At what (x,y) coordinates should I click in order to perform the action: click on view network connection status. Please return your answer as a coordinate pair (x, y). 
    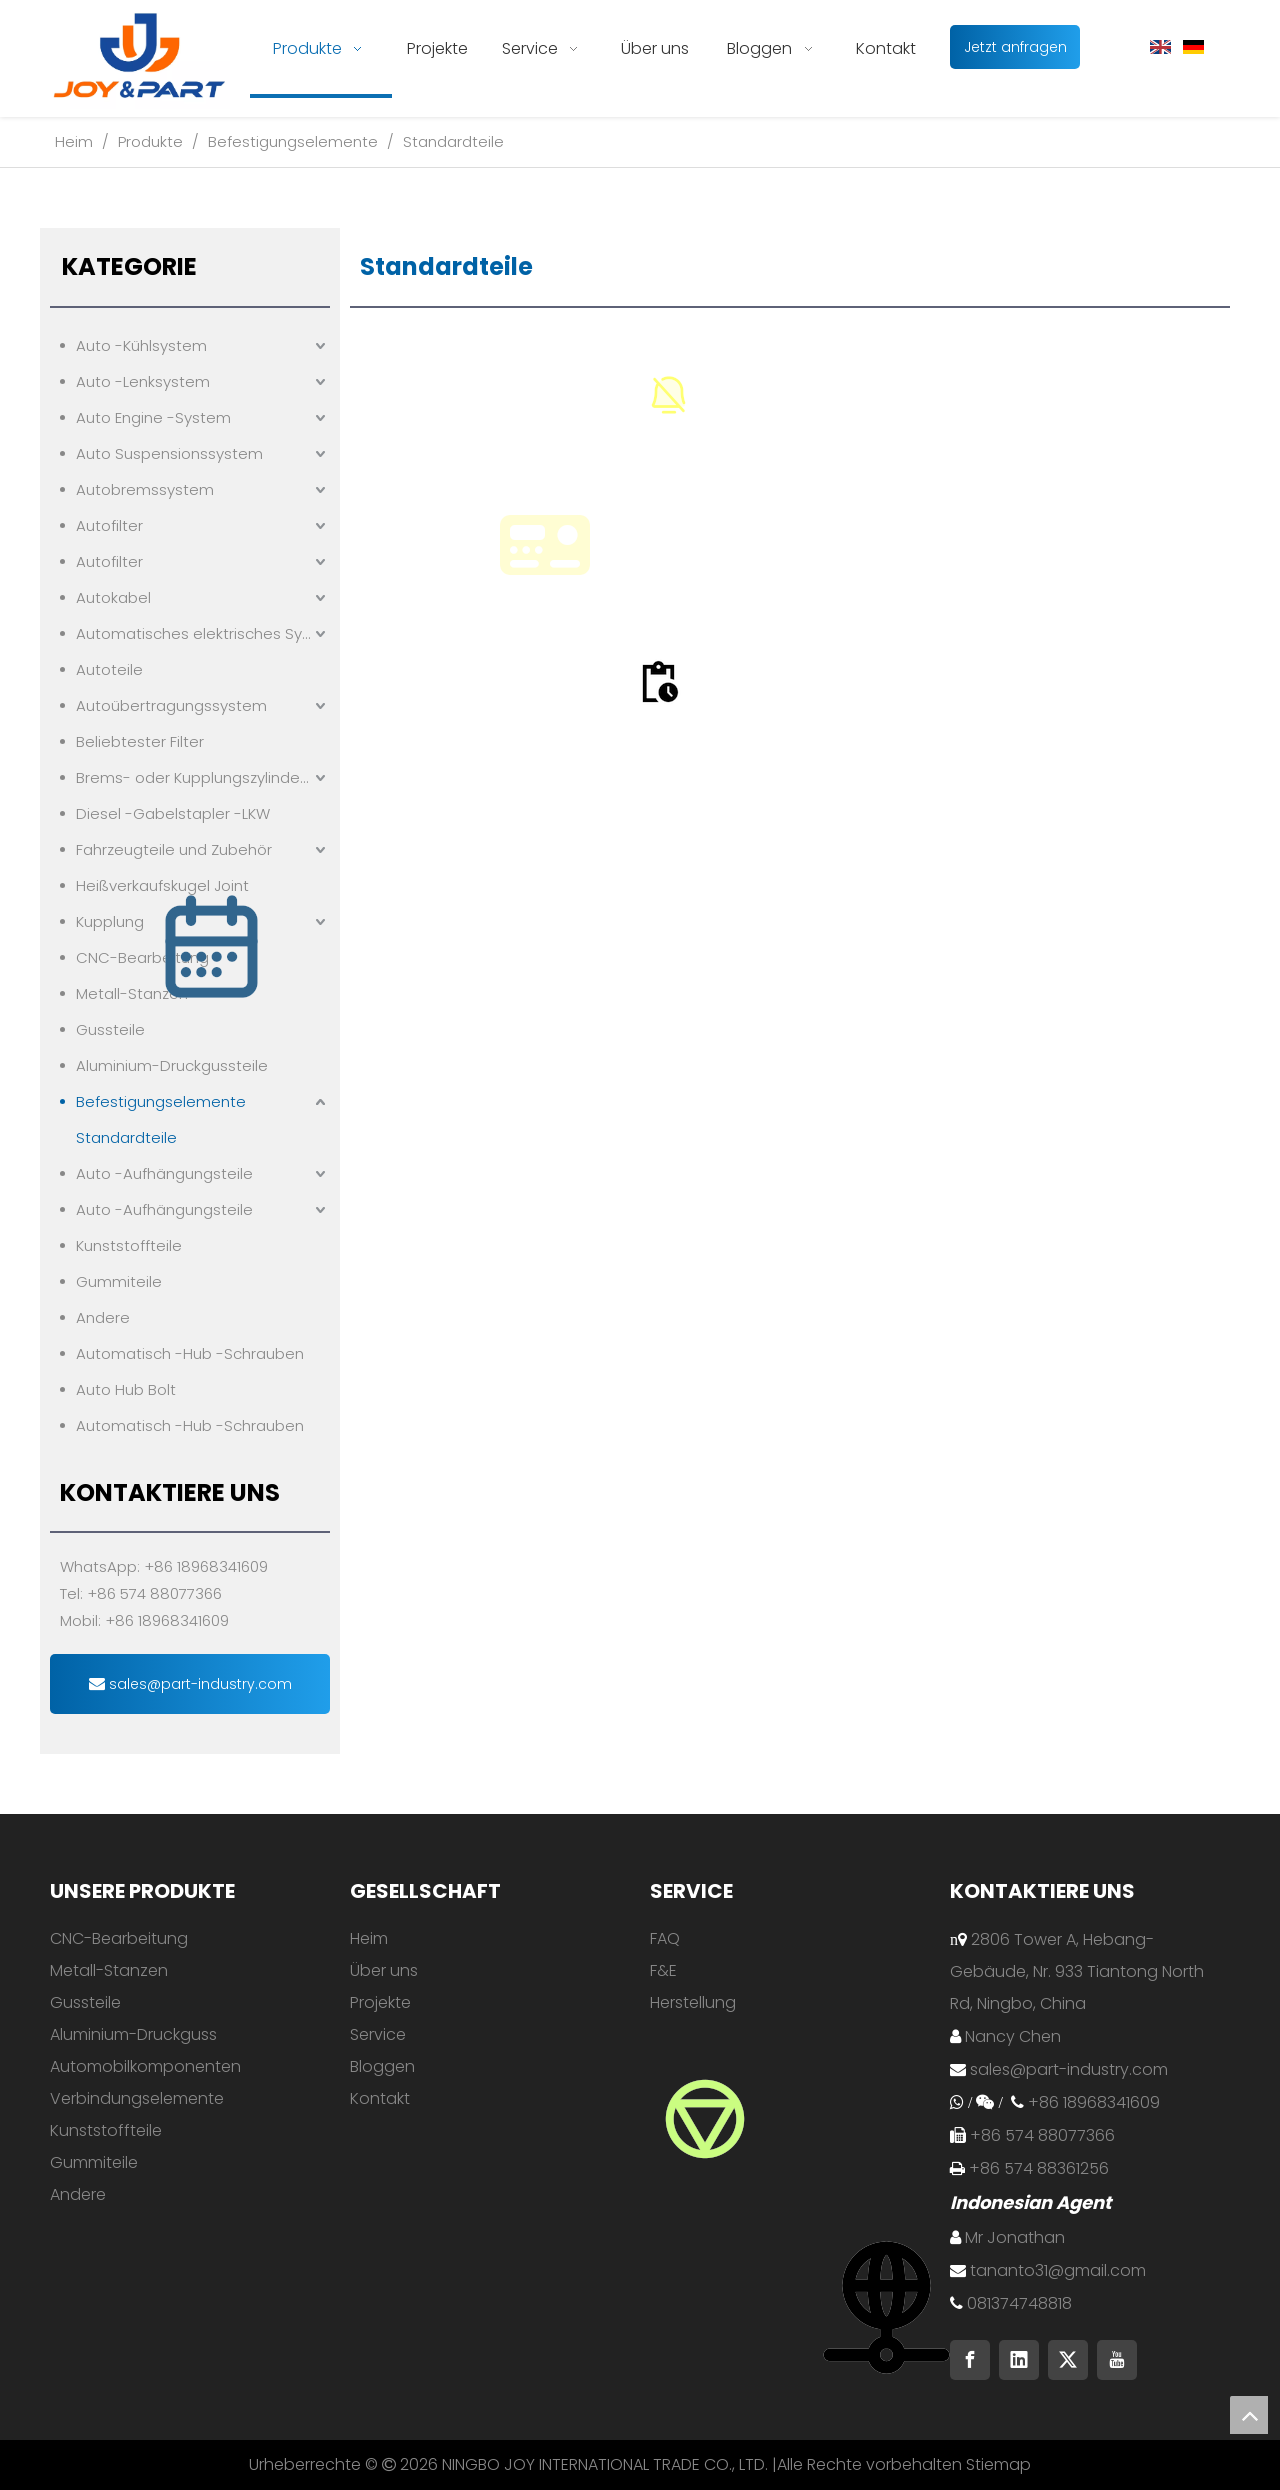
    Looking at the image, I should click on (886, 2304).